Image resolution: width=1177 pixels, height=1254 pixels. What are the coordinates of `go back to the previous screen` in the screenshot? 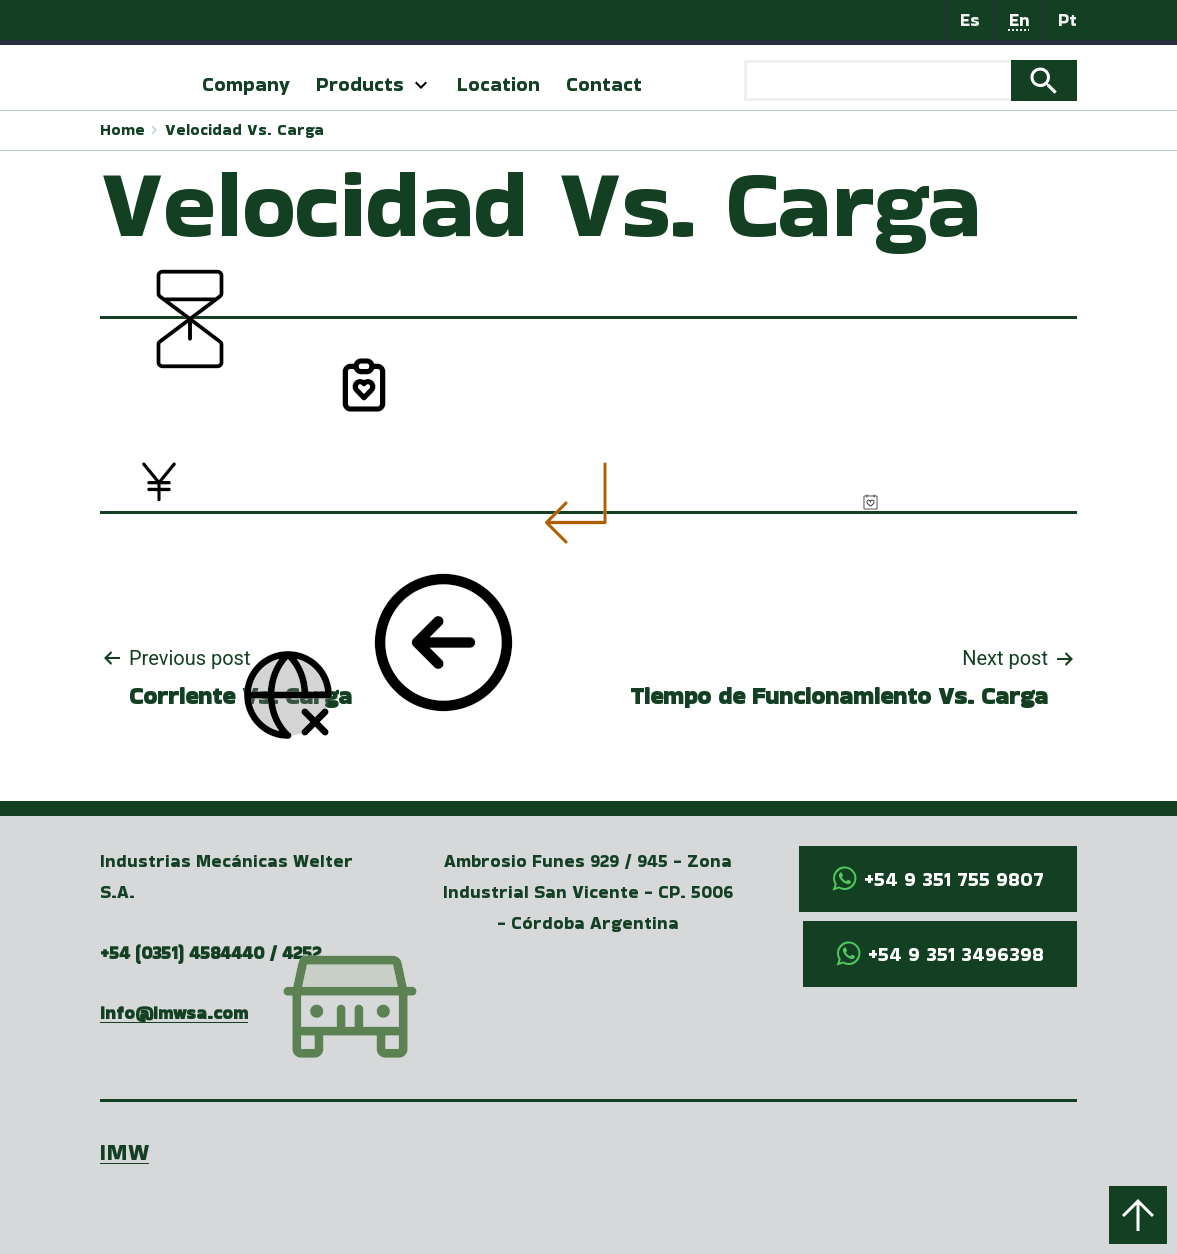 It's located at (443, 642).